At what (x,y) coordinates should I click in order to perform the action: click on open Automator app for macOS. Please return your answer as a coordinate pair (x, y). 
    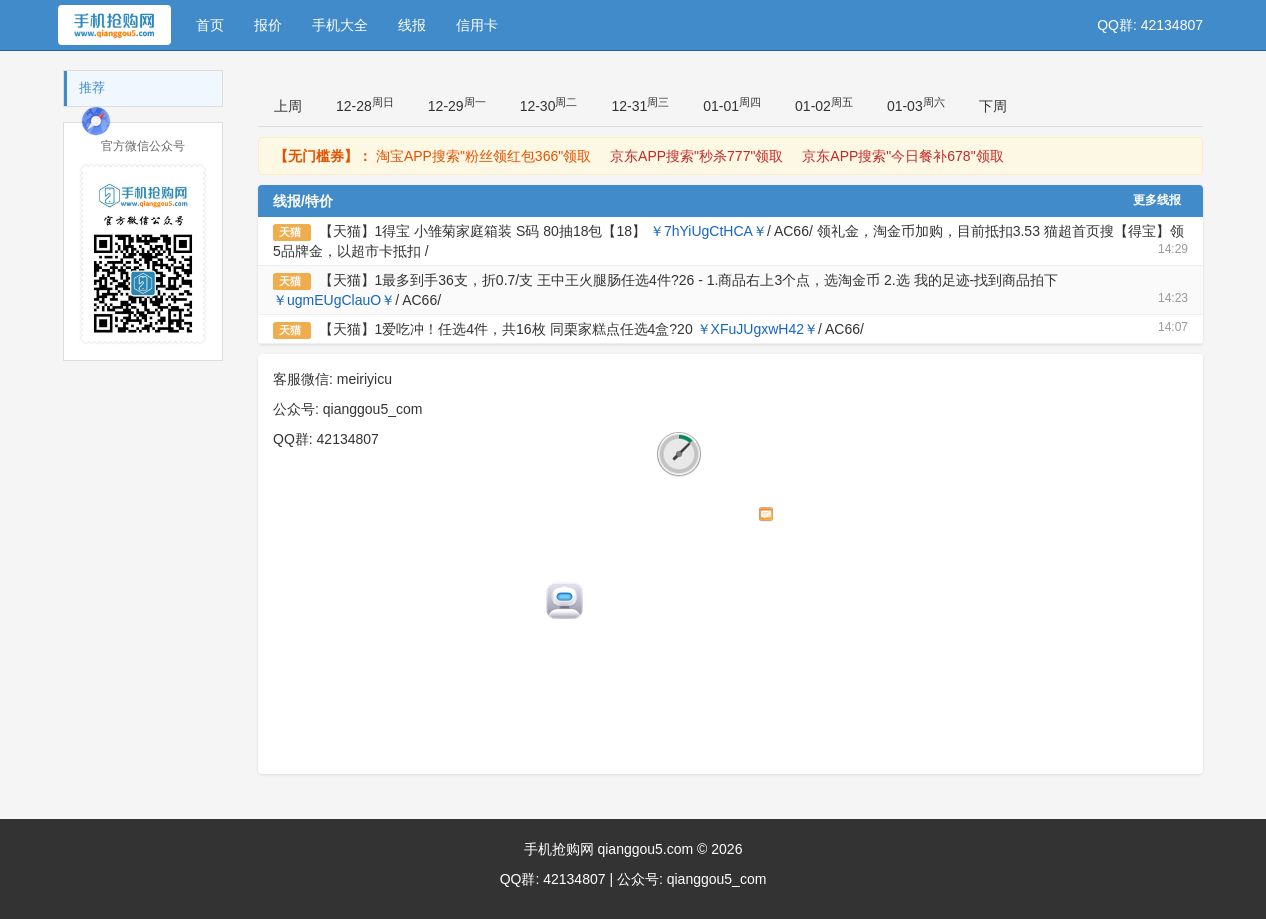
    Looking at the image, I should click on (564, 600).